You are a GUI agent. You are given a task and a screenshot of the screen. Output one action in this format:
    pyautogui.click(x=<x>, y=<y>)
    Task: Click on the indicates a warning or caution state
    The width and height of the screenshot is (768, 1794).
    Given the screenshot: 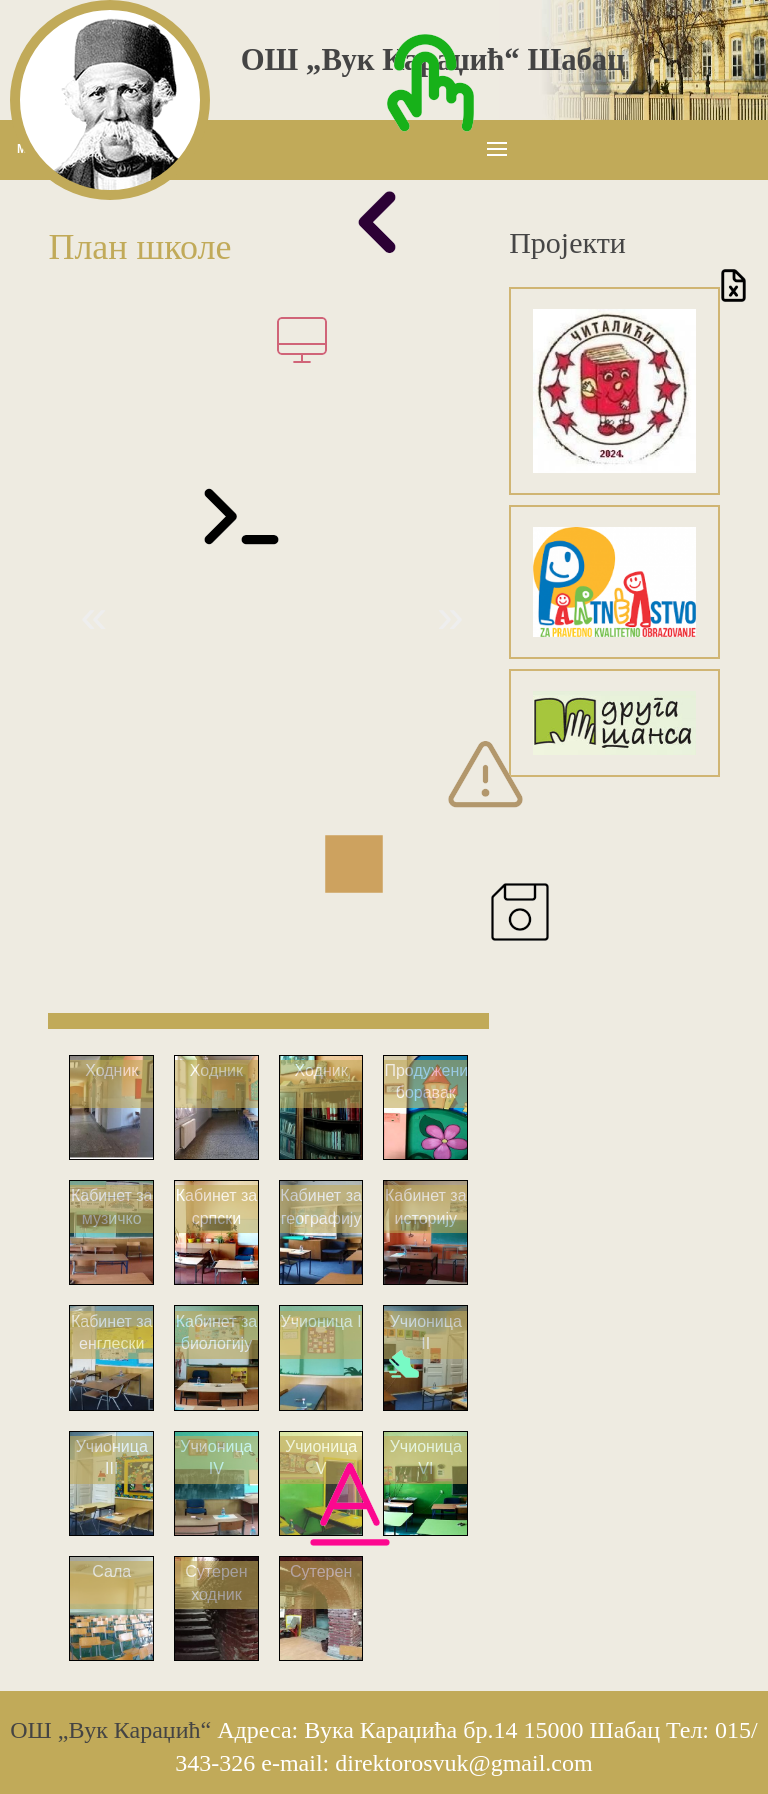 What is the action you would take?
    pyautogui.click(x=485, y=775)
    